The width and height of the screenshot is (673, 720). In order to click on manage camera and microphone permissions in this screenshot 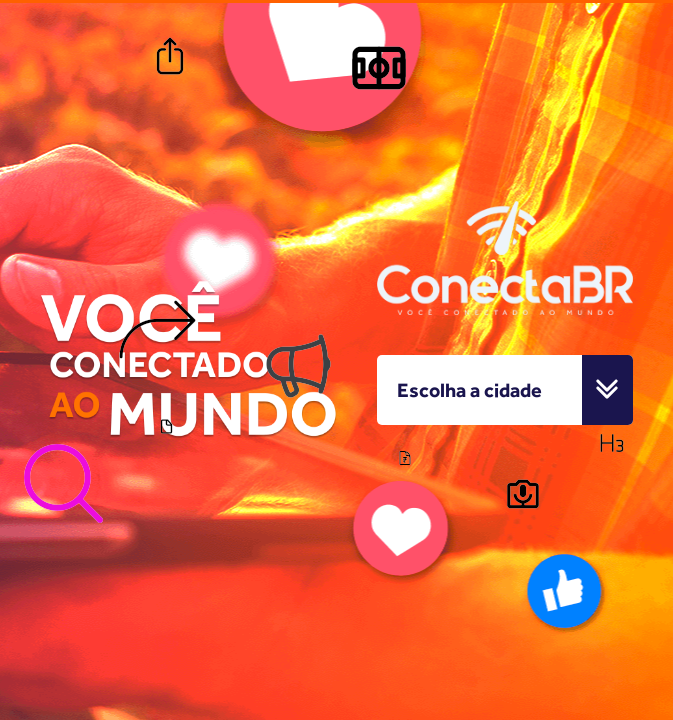, I will do `click(523, 494)`.